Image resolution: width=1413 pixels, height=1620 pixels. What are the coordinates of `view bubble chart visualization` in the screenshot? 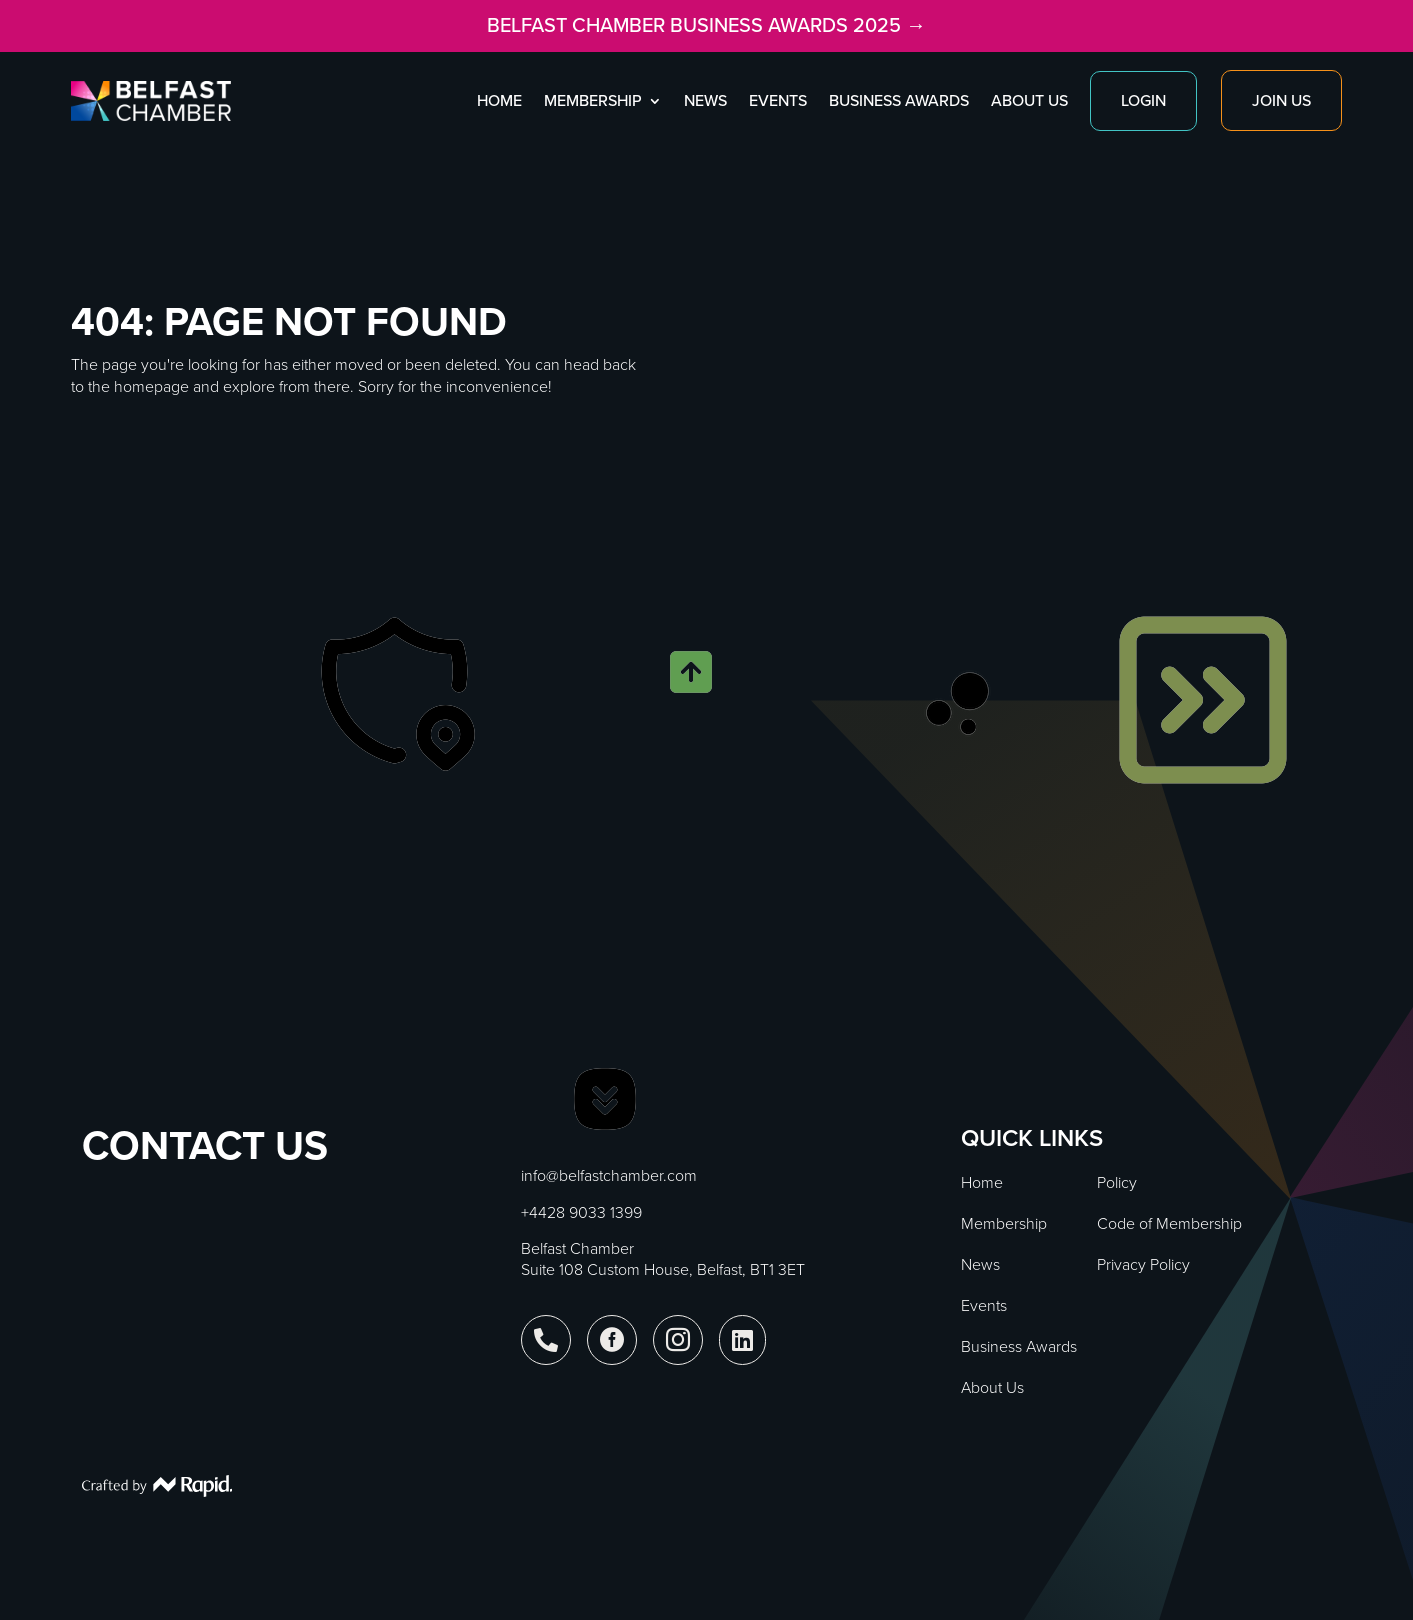 It's located at (957, 703).